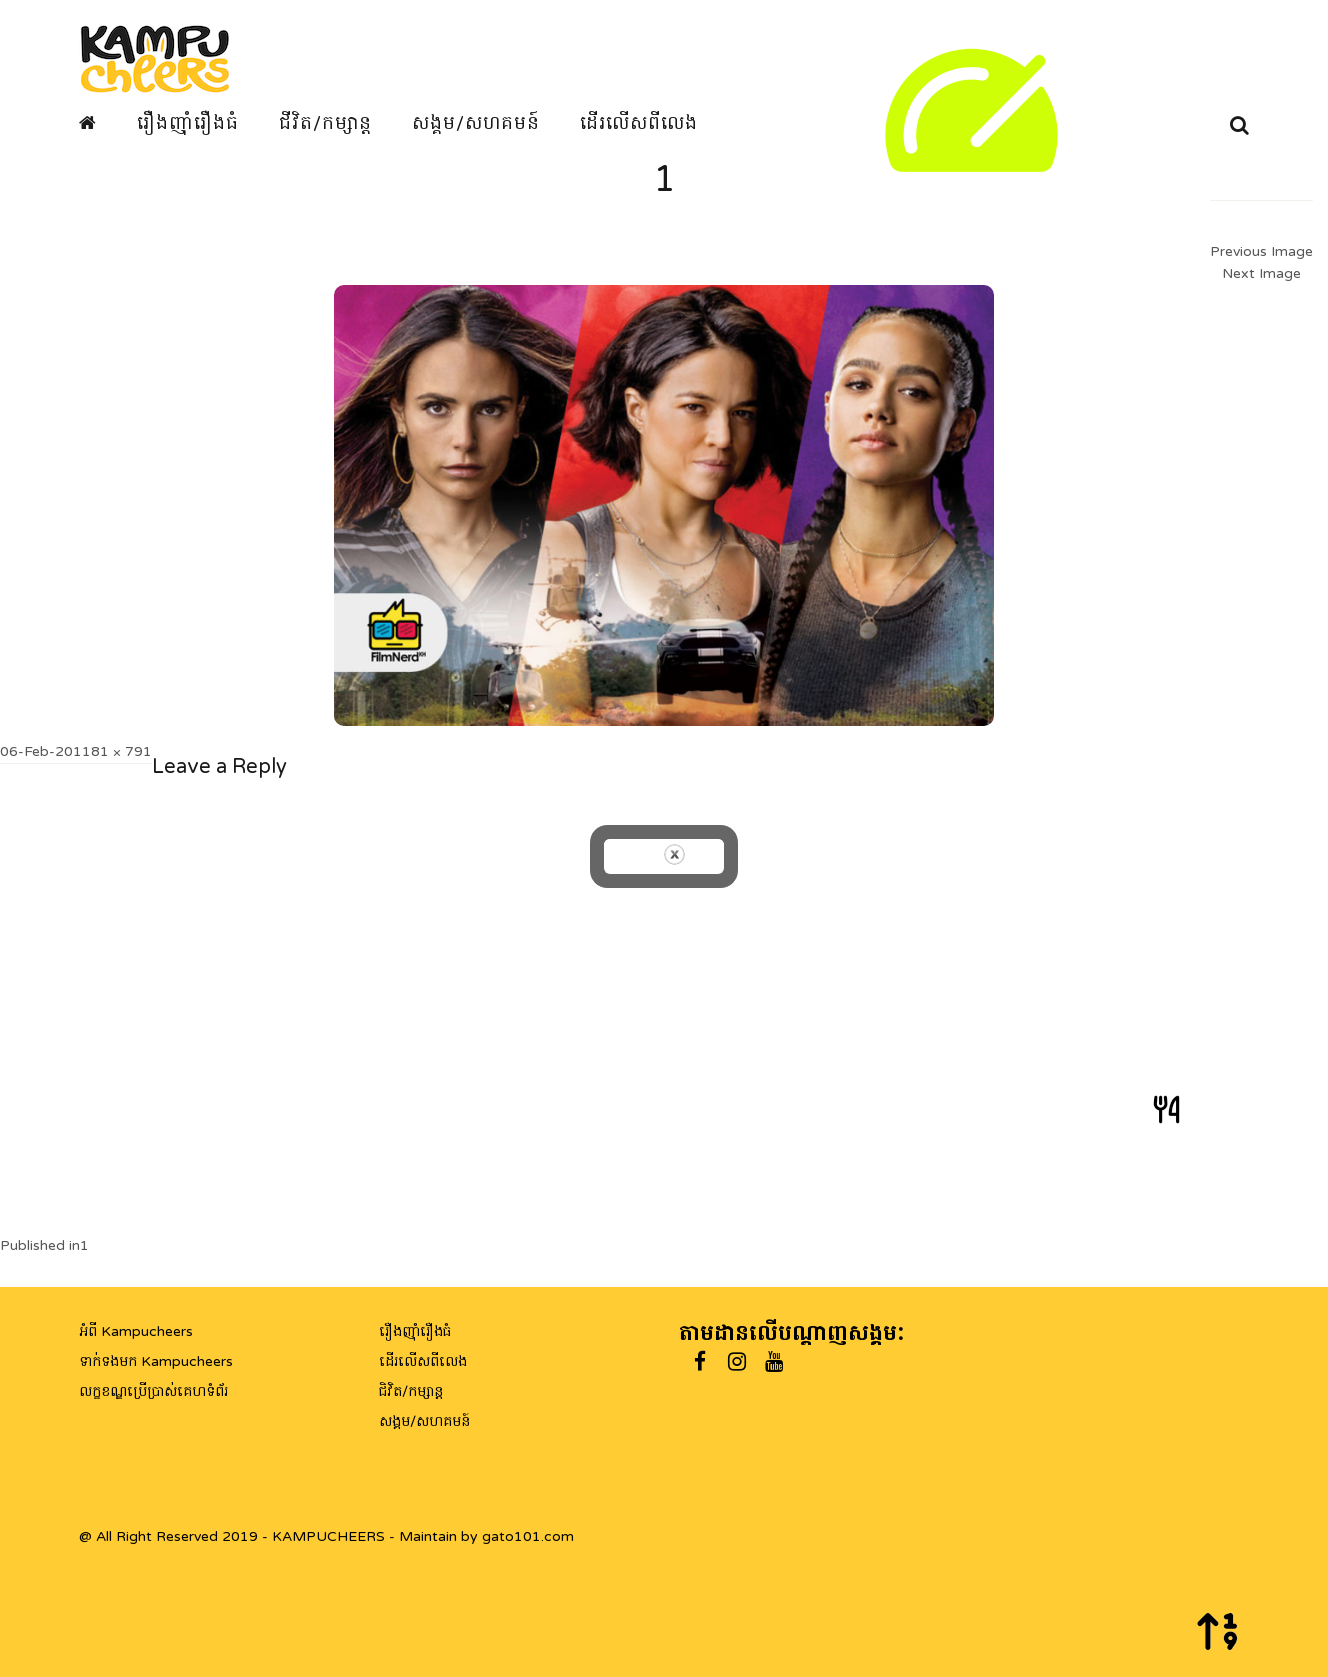 Image resolution: width=1328 pixels, height=1677 pixels. I want to click on view speed or performance metrics, so click(971, 116).